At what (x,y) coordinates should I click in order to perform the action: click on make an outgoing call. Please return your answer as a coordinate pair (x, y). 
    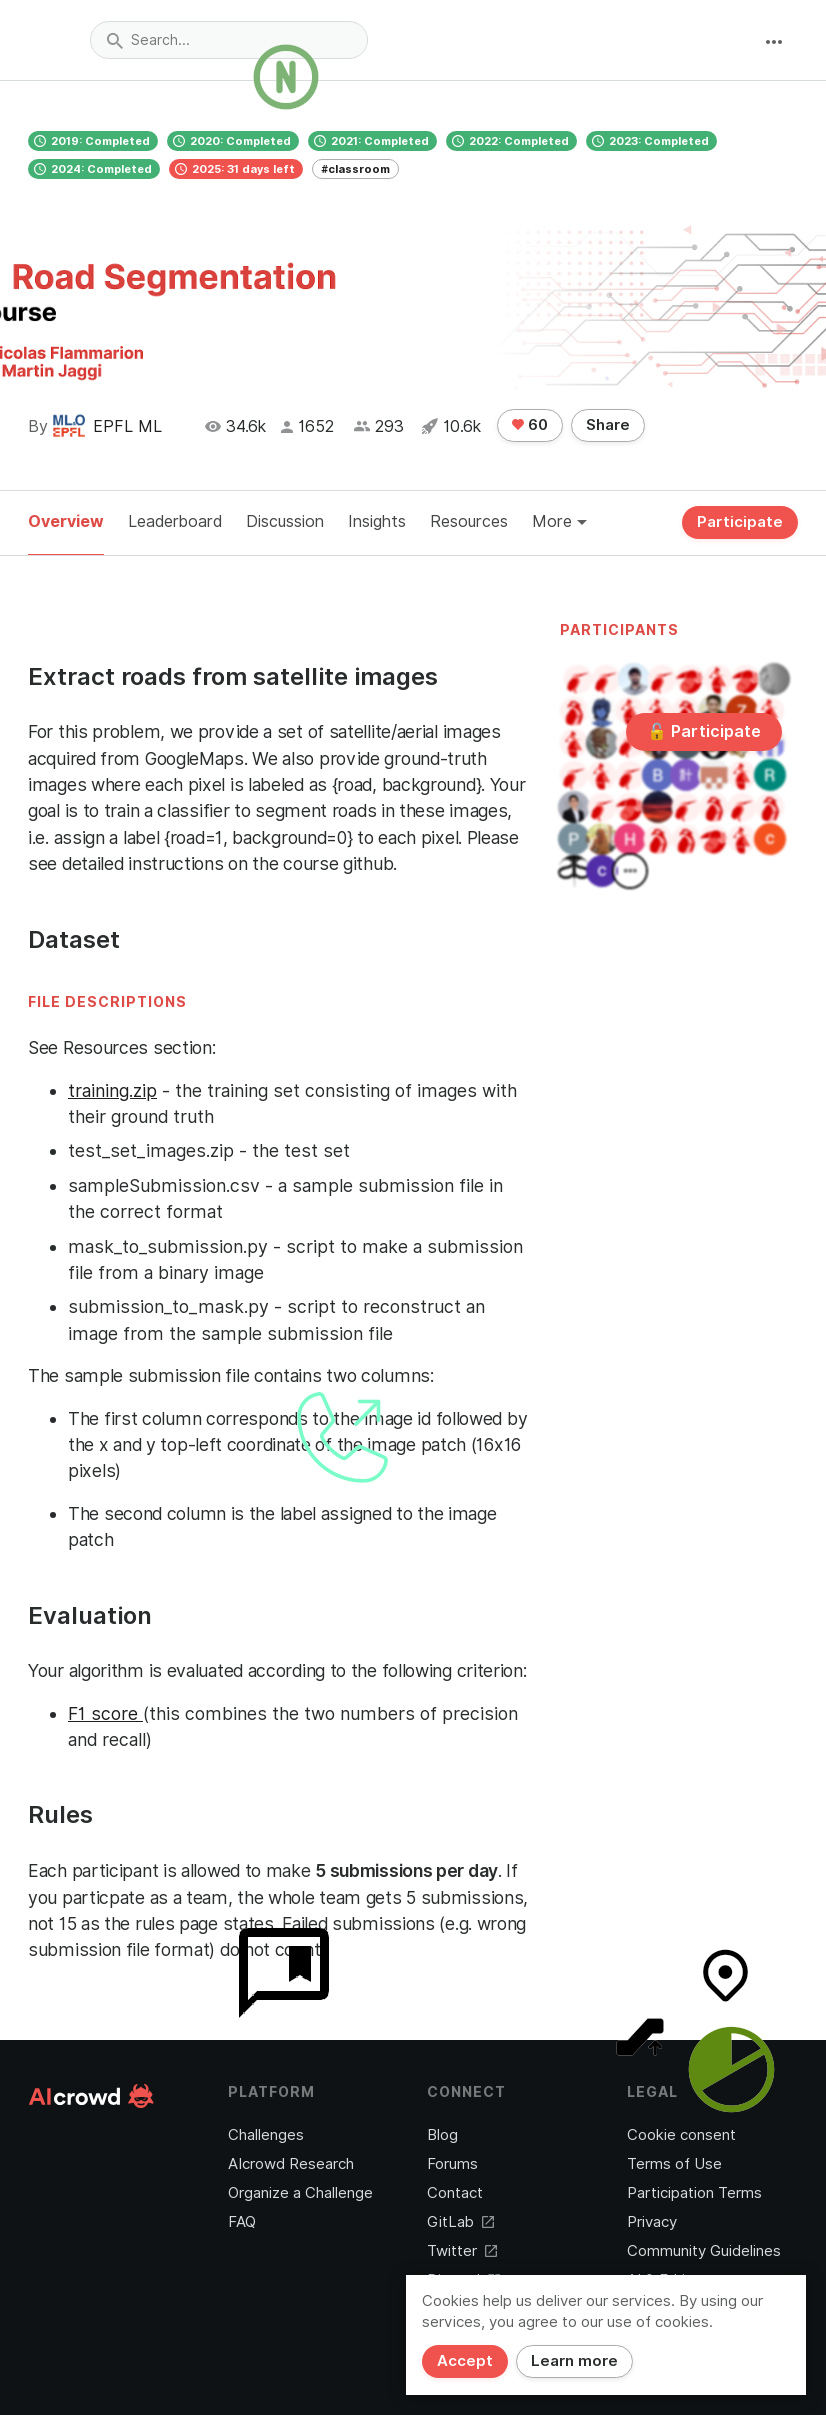
    Looking at the image, I should click on (344, 1435).